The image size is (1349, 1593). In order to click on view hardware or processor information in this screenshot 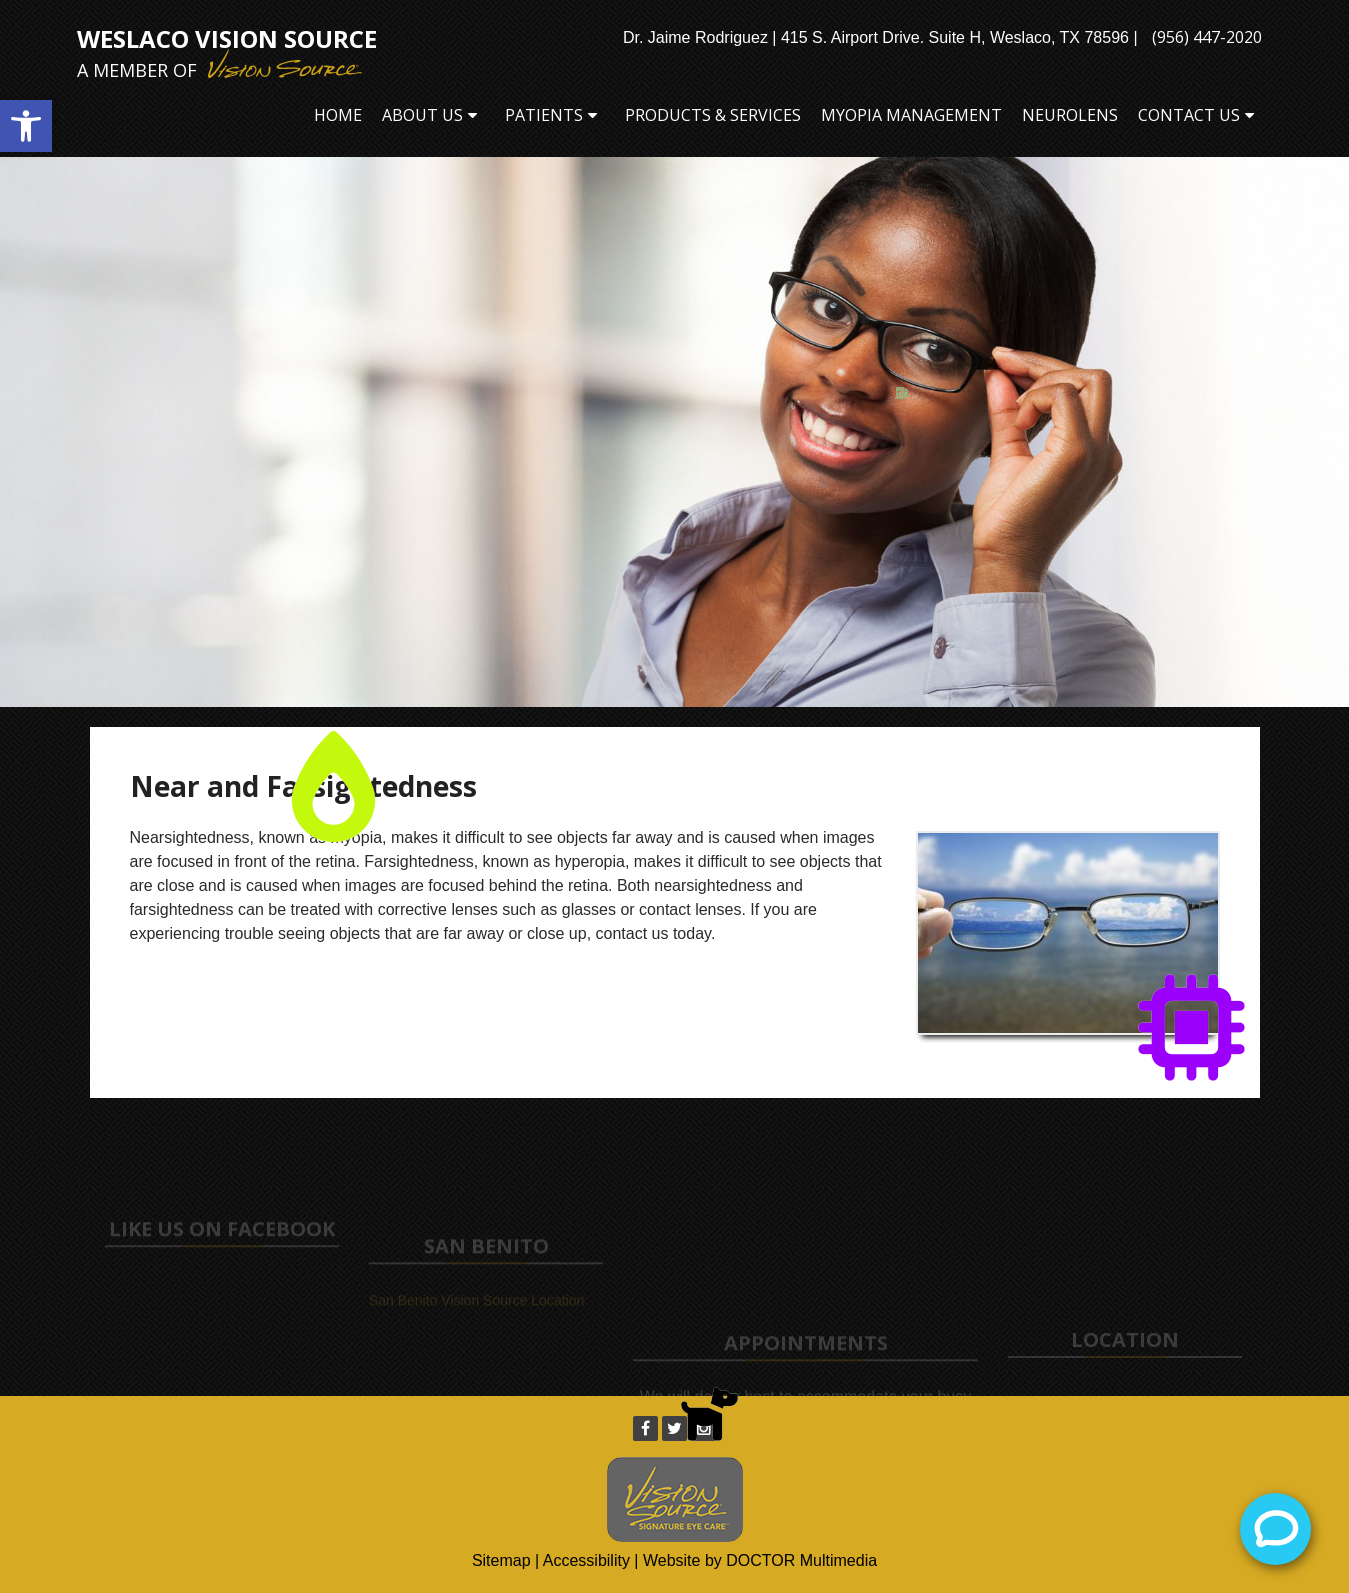, I will do `click(1191, 1027)`.